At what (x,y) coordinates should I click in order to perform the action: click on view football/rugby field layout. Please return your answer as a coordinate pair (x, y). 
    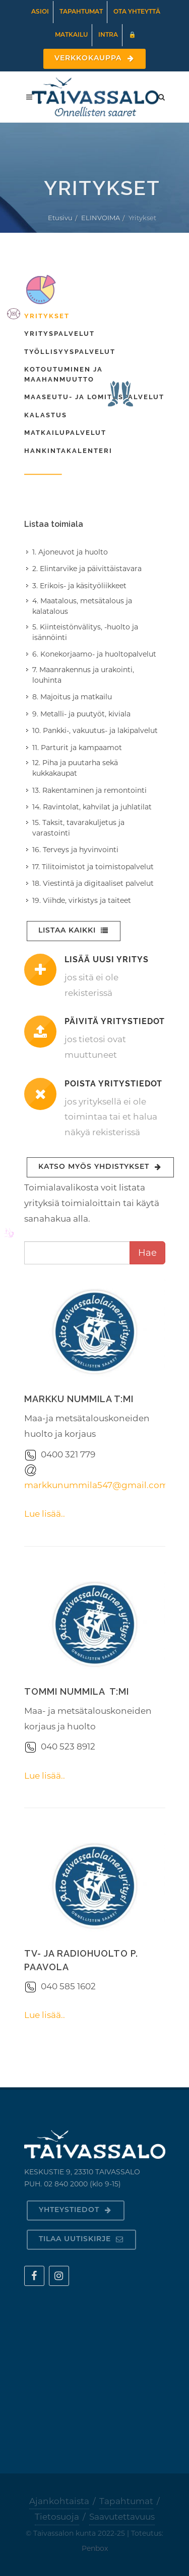
    Looking at the image, I should click on (14, 314).